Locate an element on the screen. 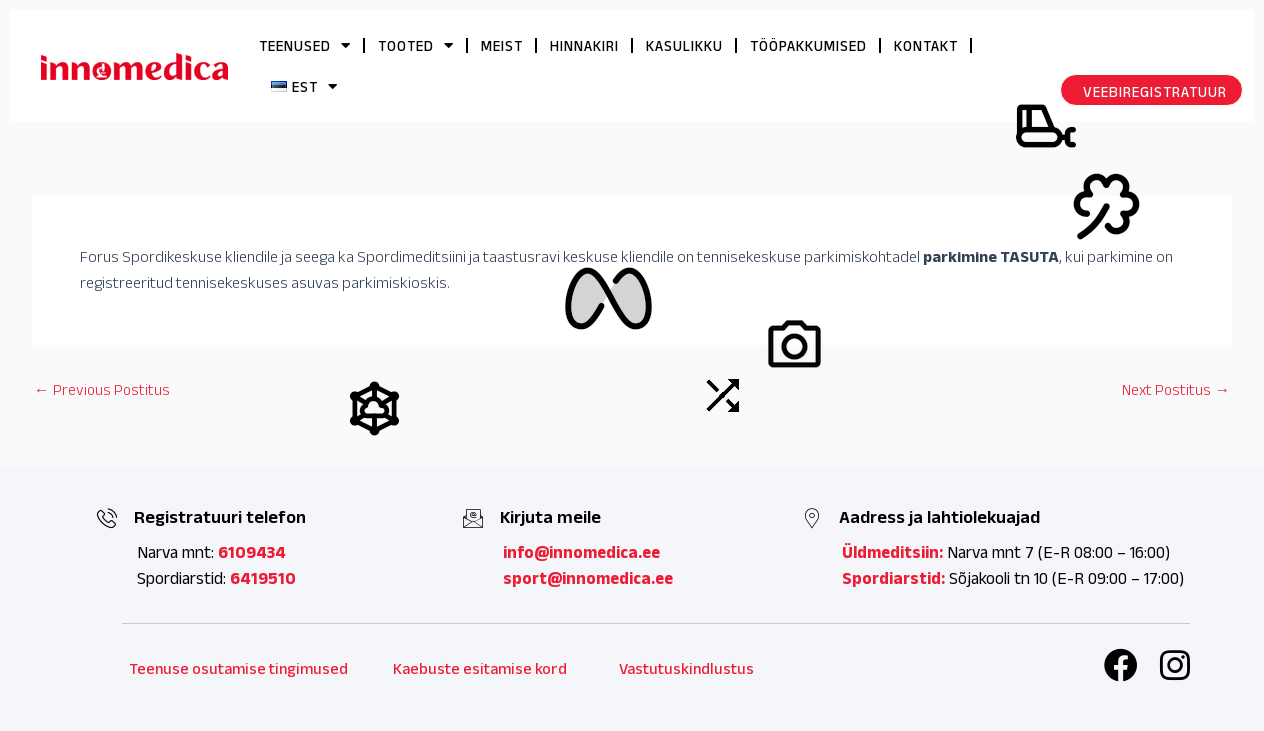 The width and height of the screenshot is (1264, 731). construction or building project category is located at coordinates (1046, 126).